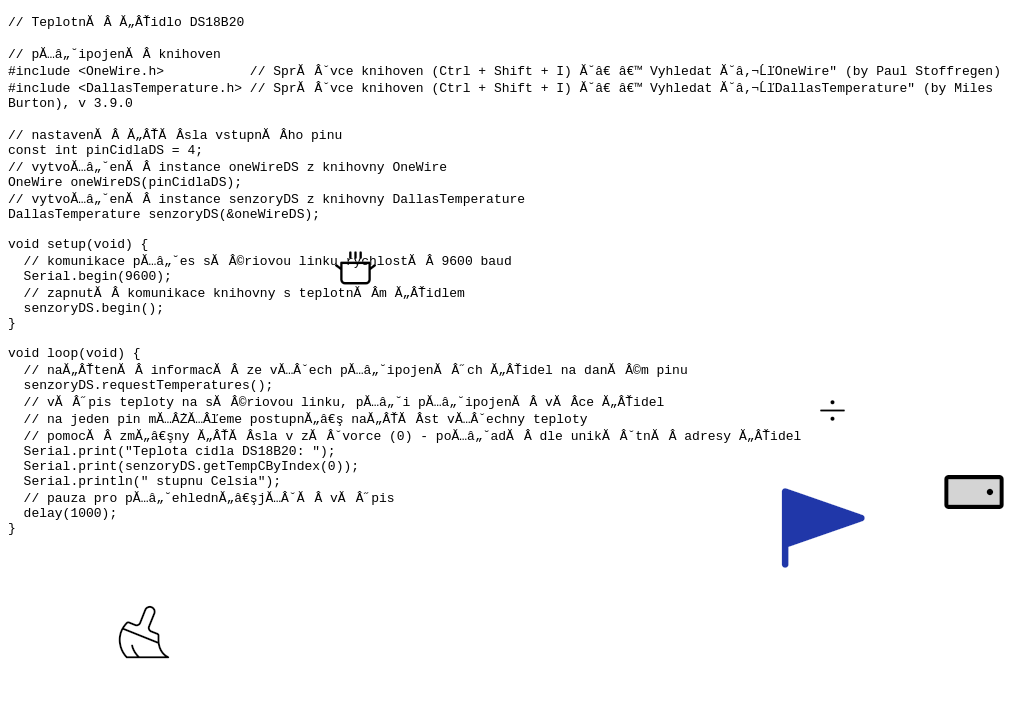  I want to click on access local storage or disk drive, so click(974, 492).